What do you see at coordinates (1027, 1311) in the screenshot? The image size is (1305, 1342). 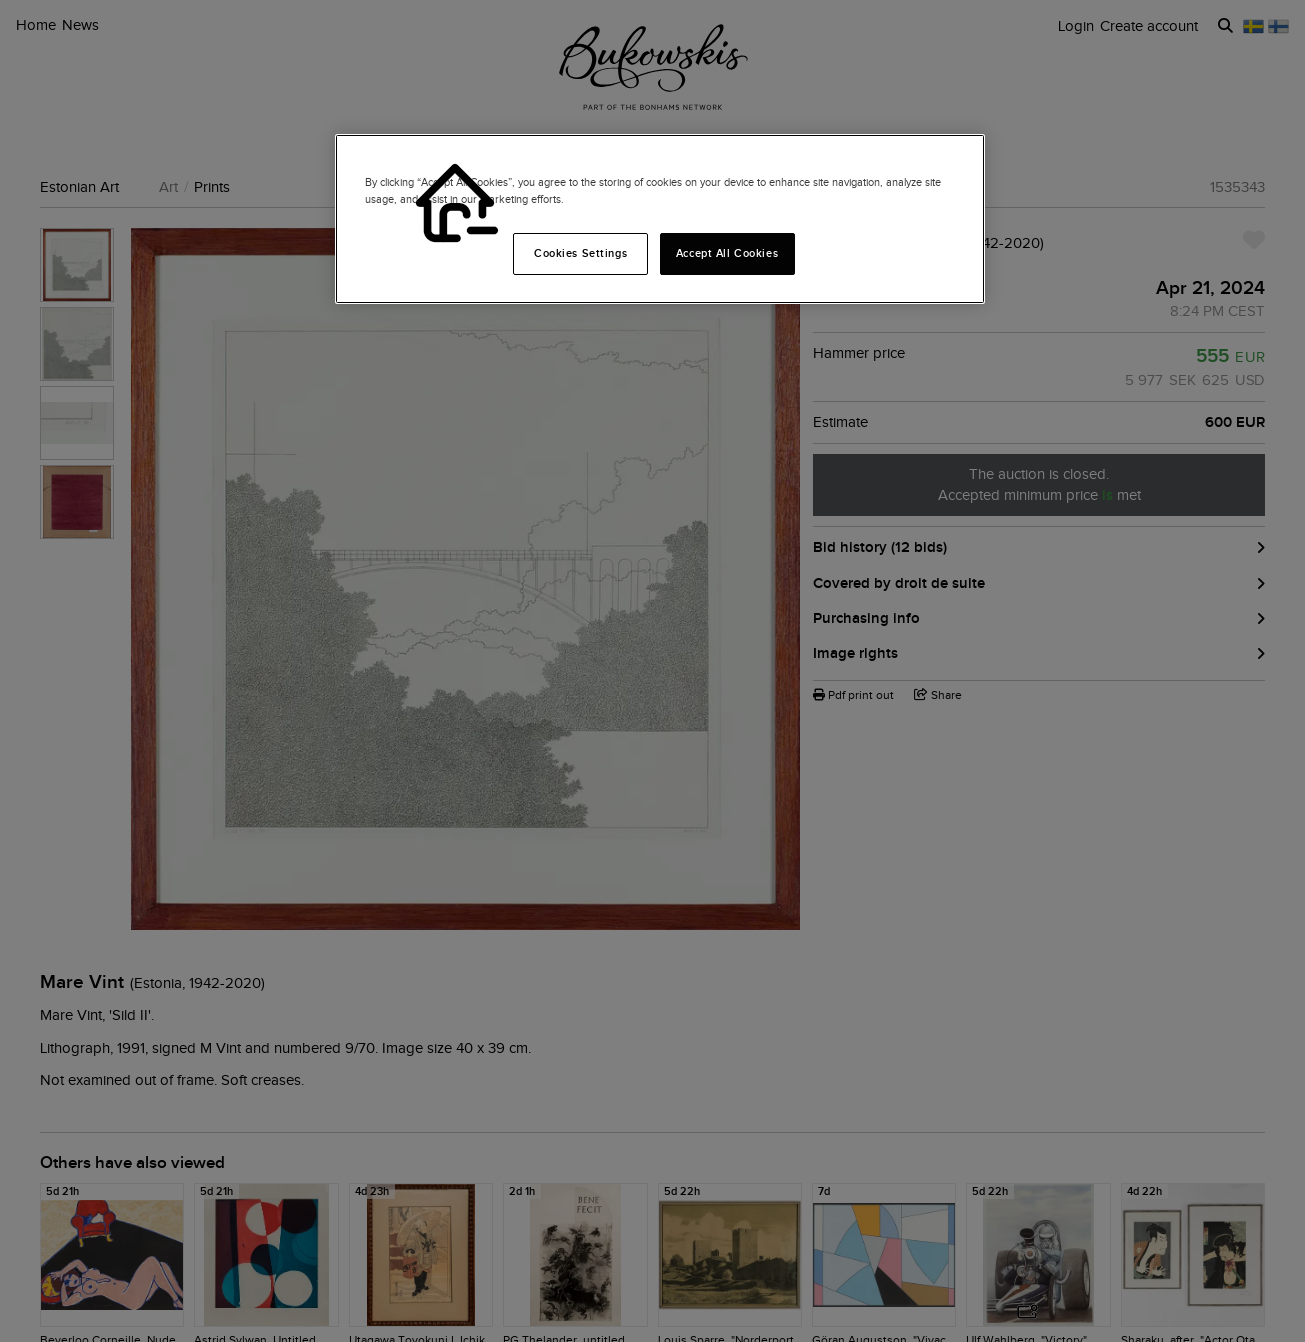 I see `access phone camera settings` at bounding box center [1027, 1311].